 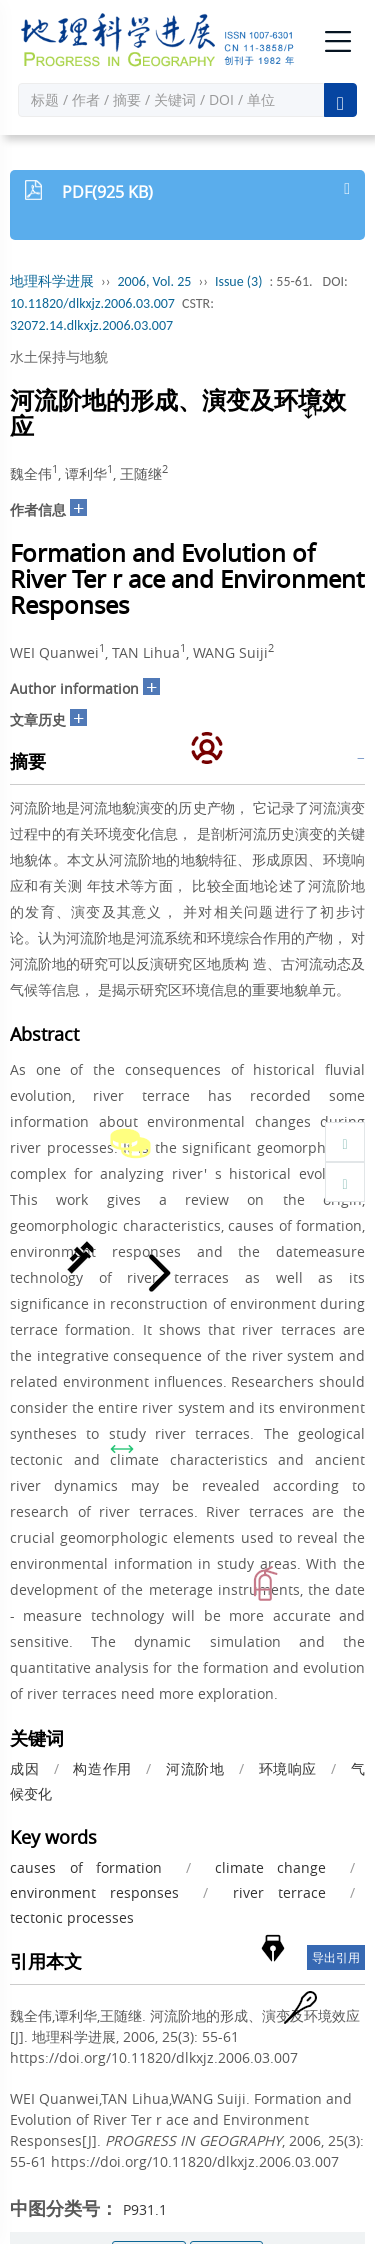 I want to click on access drawing or illustration tools, so click(x=273, y=1948).